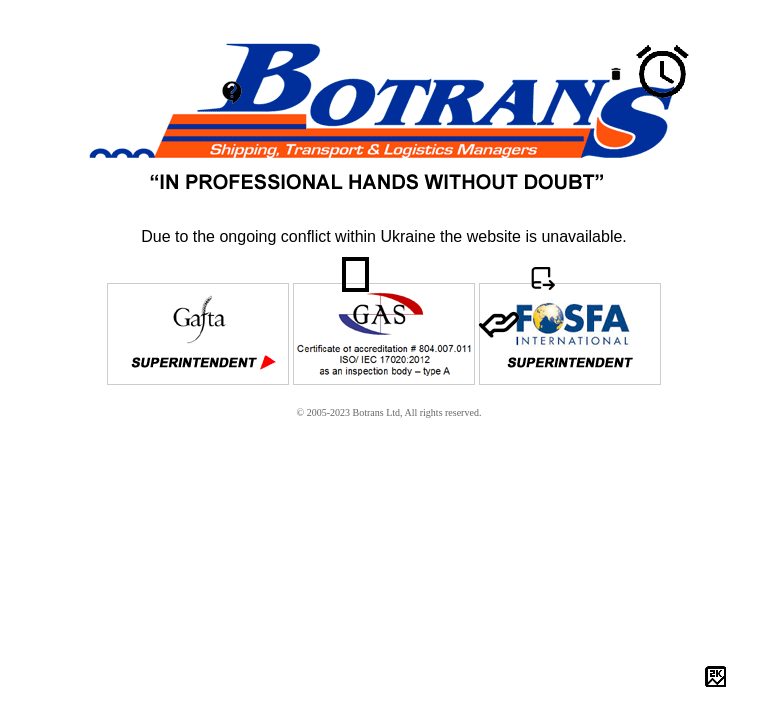 The width and height of the screenshot is (768, 720). I want to click on pull changes from a remote repository, so click(542, 279).